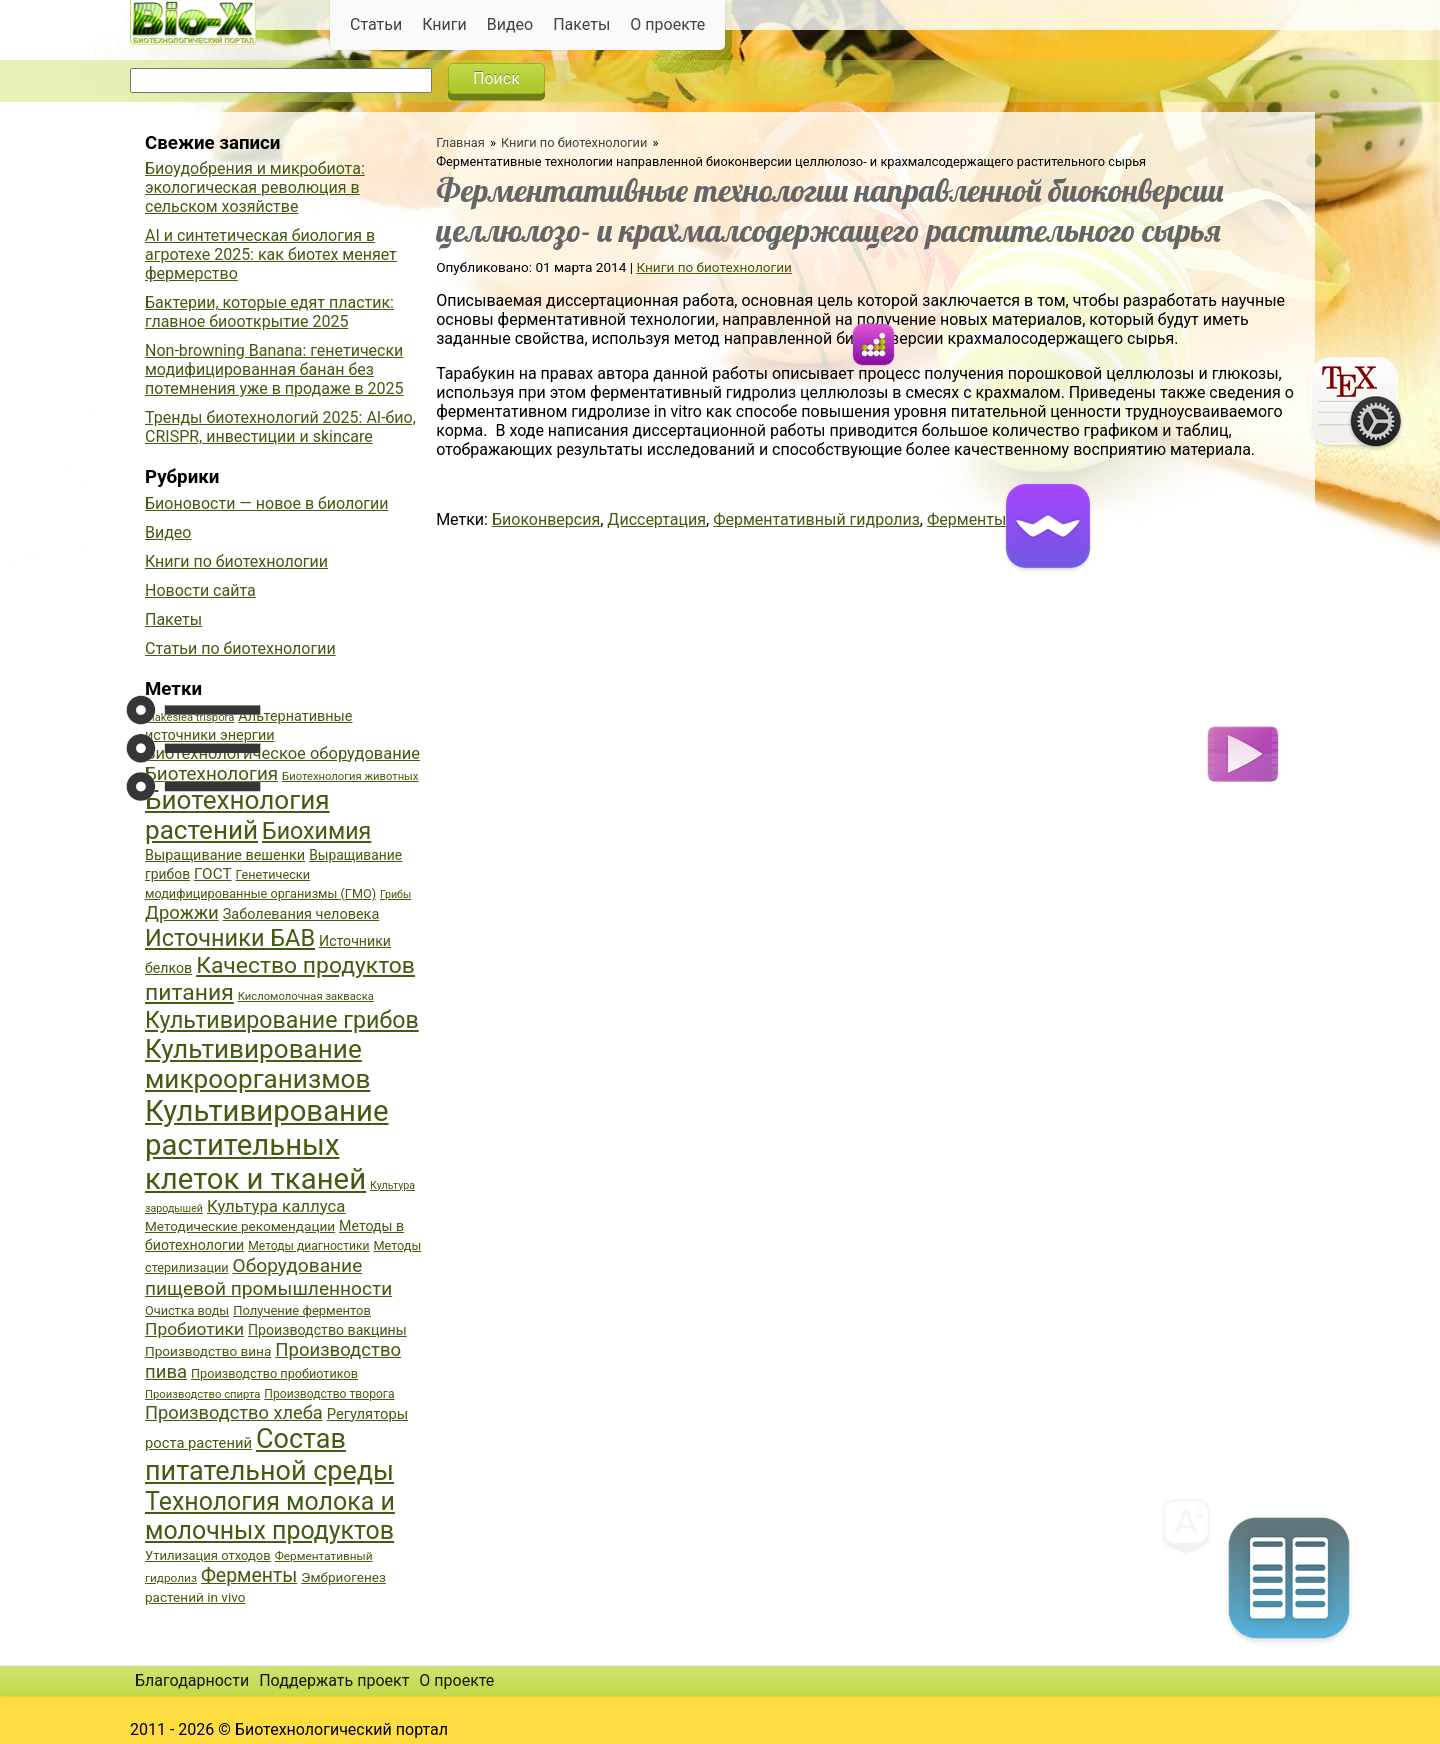  What do you see at coordinates (1354, 401) in the screenshot?
I see `open miktex console for managing tex distributions` at bounding box center [1354, 401].